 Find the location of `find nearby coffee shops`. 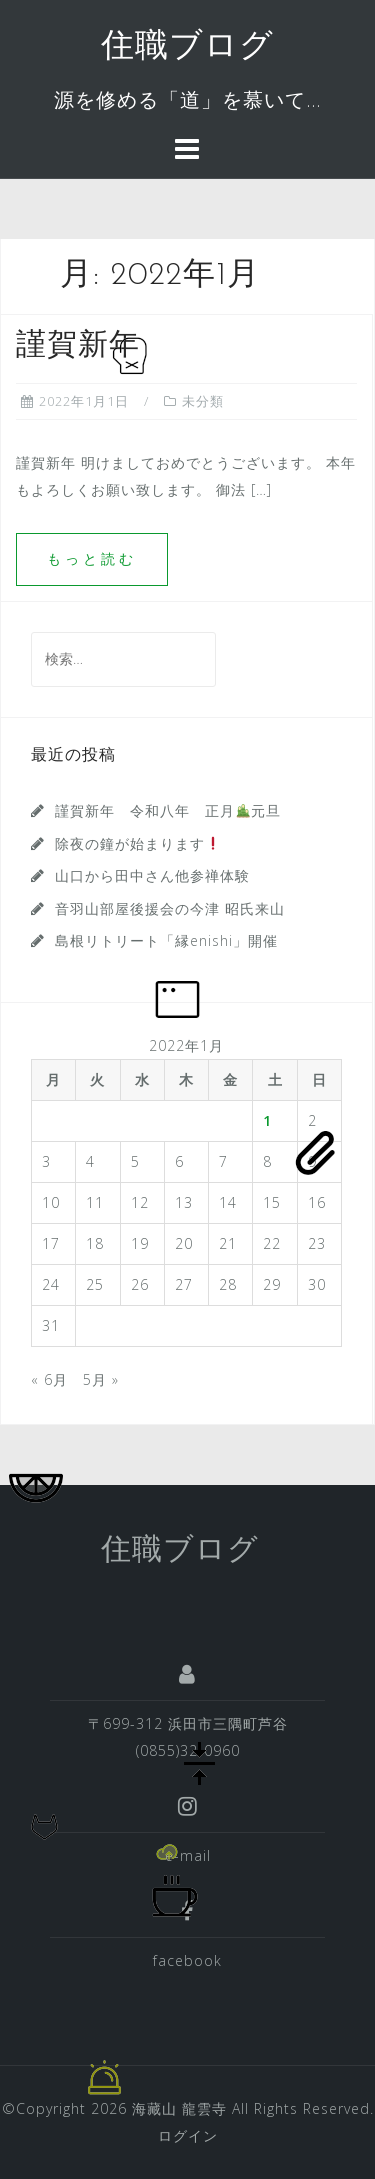

find nearby coffee shops is located at coordinates (173, 1897).